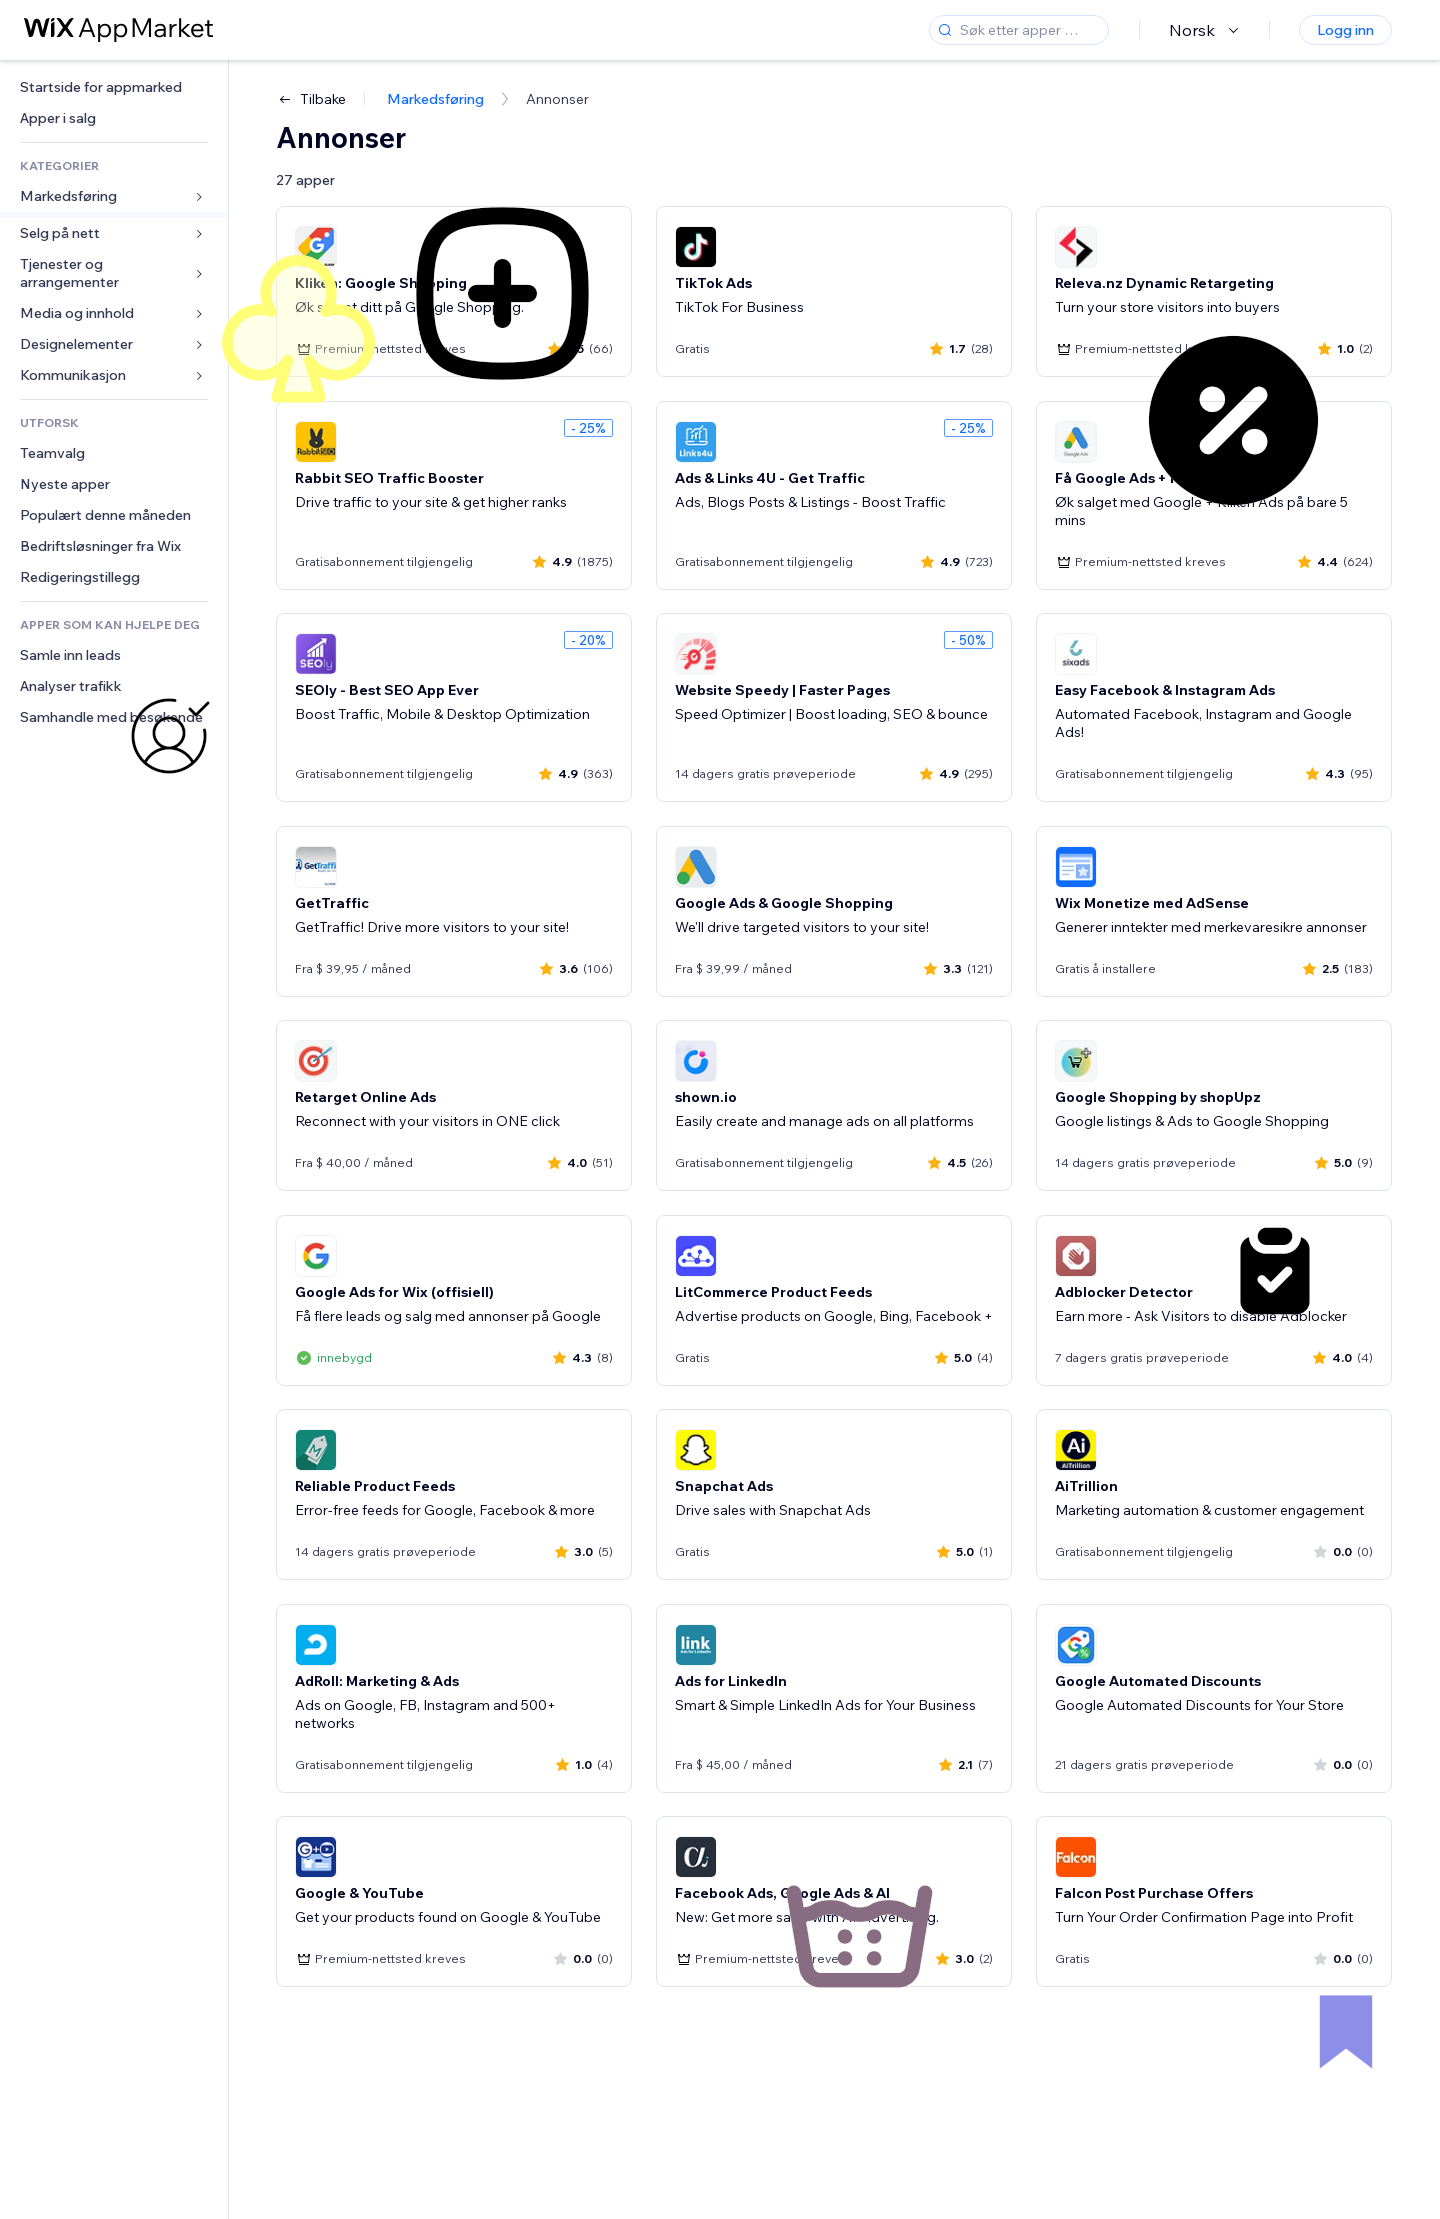 The width and height of the screenshot is (1440, 2219). Describe the element at coordinates (169, 736) in the screenshot. I see `verified user account` at that location.